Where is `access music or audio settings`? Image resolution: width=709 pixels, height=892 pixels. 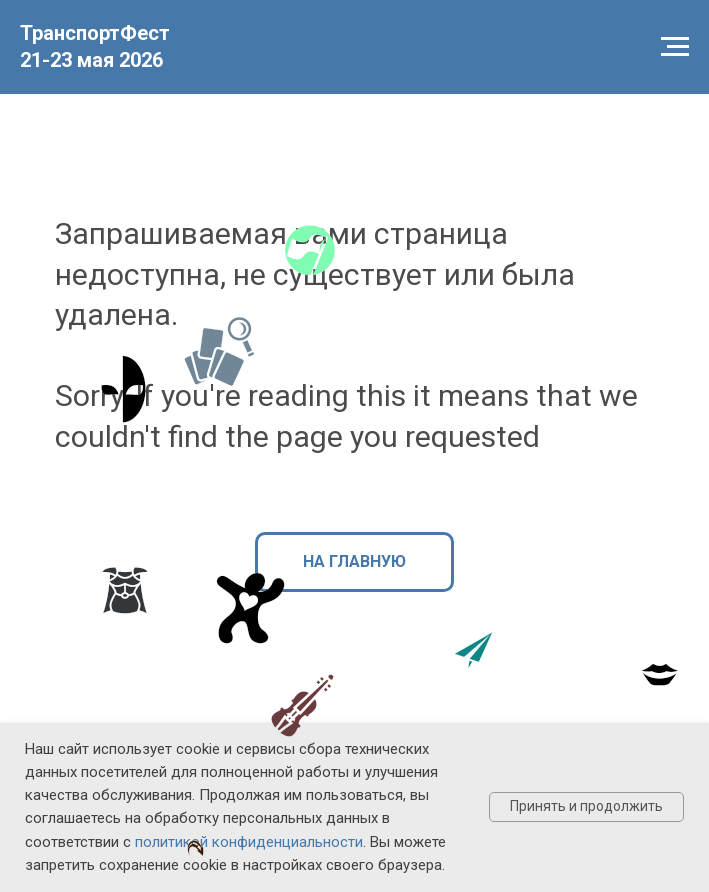
access music or audio settings is located at coordinates (302, 705).